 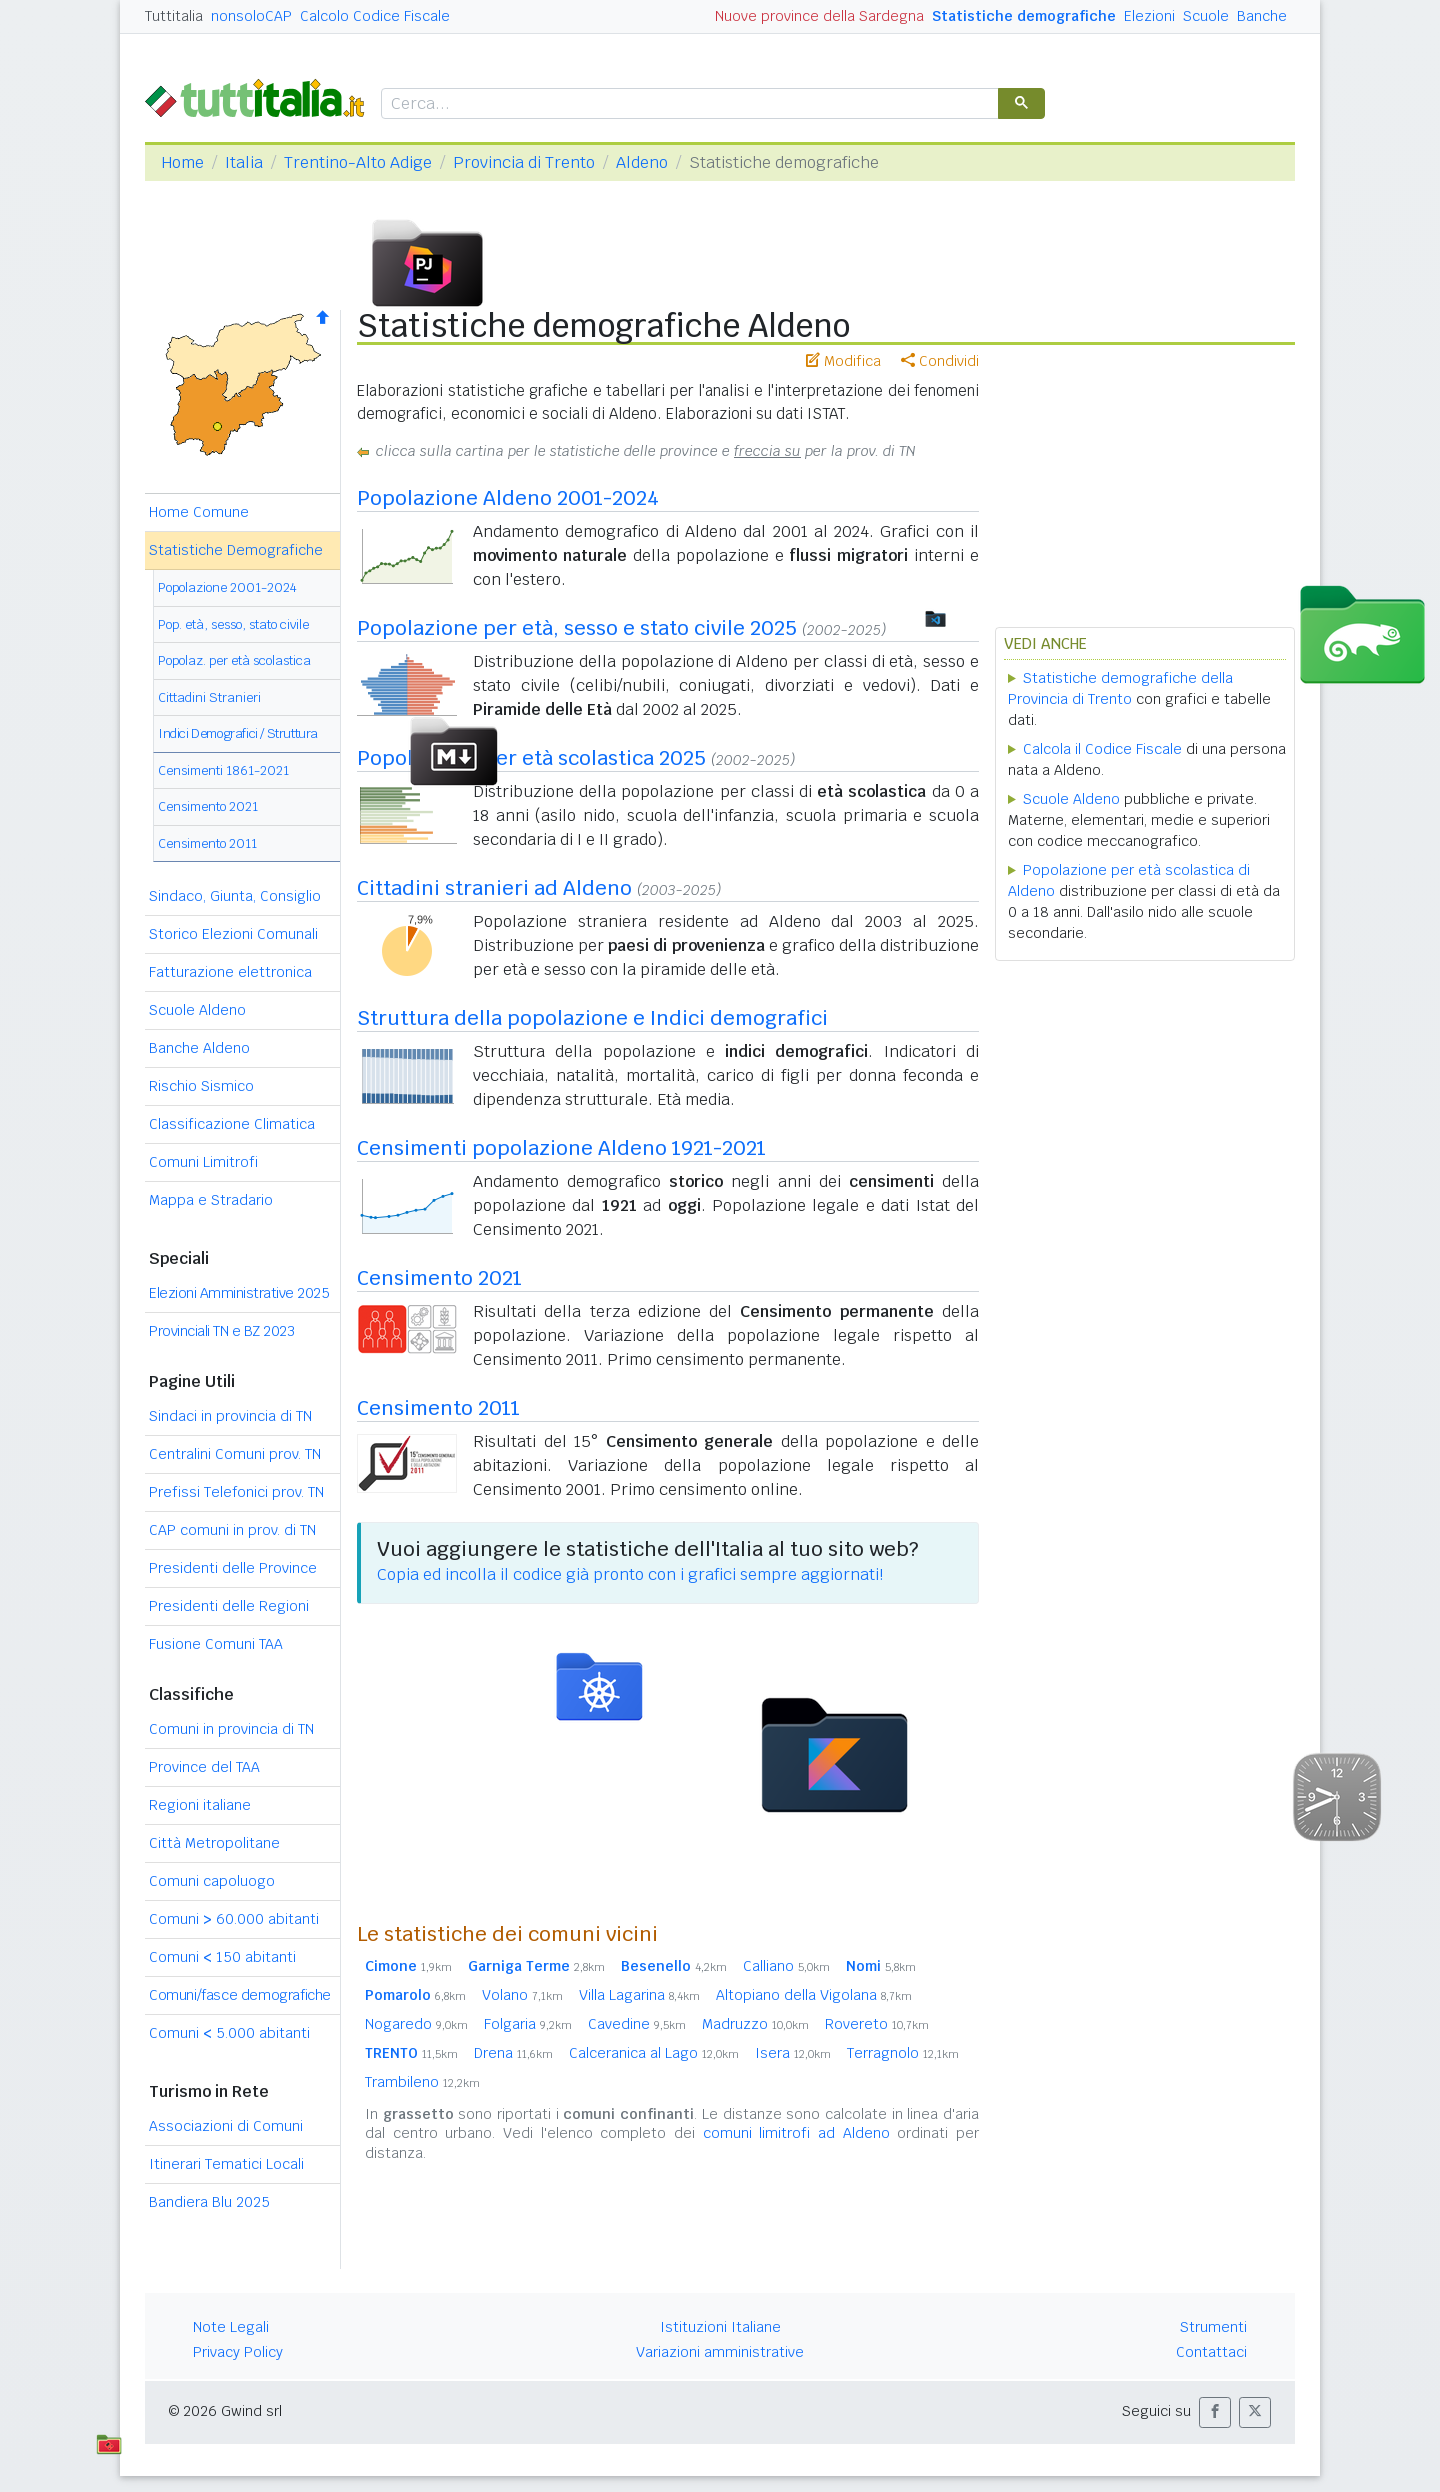 What do you see at coordinates (109, 2445) in the screenshot?
I see `open melonDS emulator files folder` at bounding box center [109, 2445].